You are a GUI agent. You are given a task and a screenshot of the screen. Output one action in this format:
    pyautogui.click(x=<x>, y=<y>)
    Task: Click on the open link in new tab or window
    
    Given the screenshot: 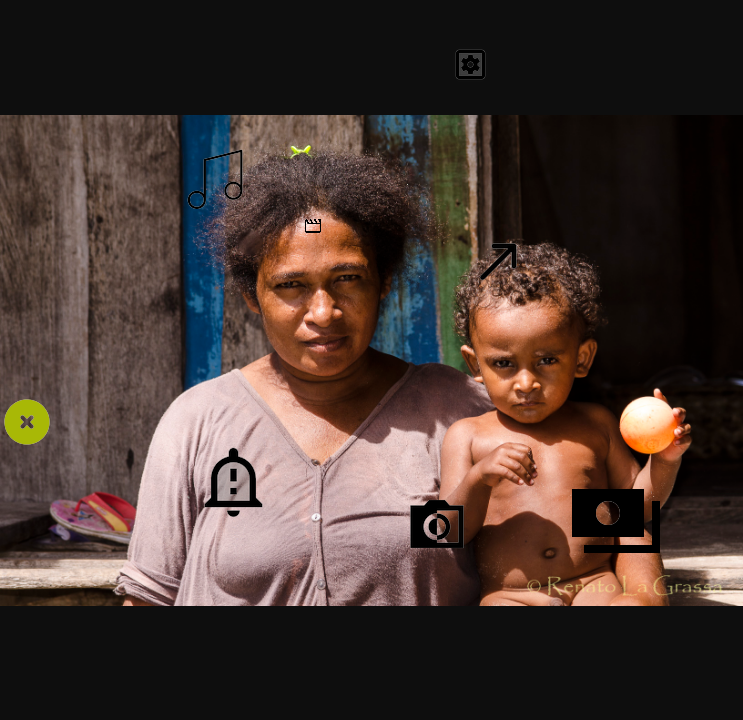 What is the action you would take?
    pyautogui.click(x=499, y=261)
    